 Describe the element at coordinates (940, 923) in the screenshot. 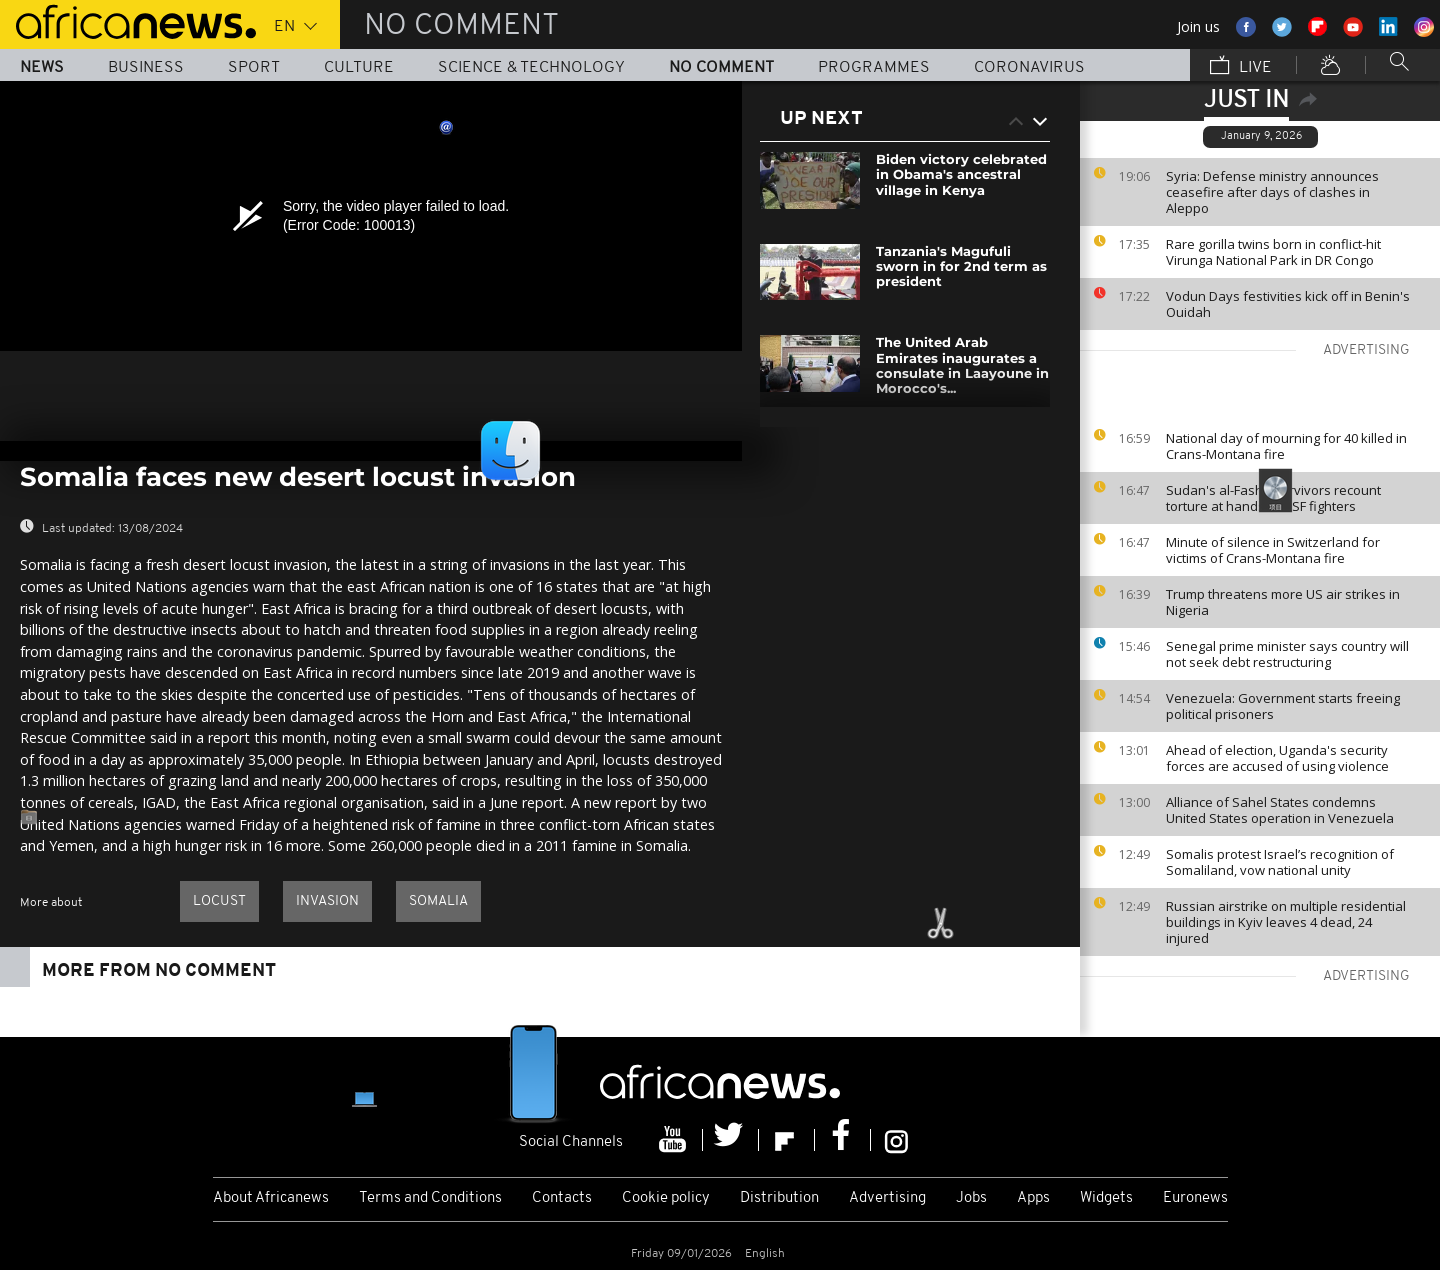

I see `cut selected content to clipboard` at that location.